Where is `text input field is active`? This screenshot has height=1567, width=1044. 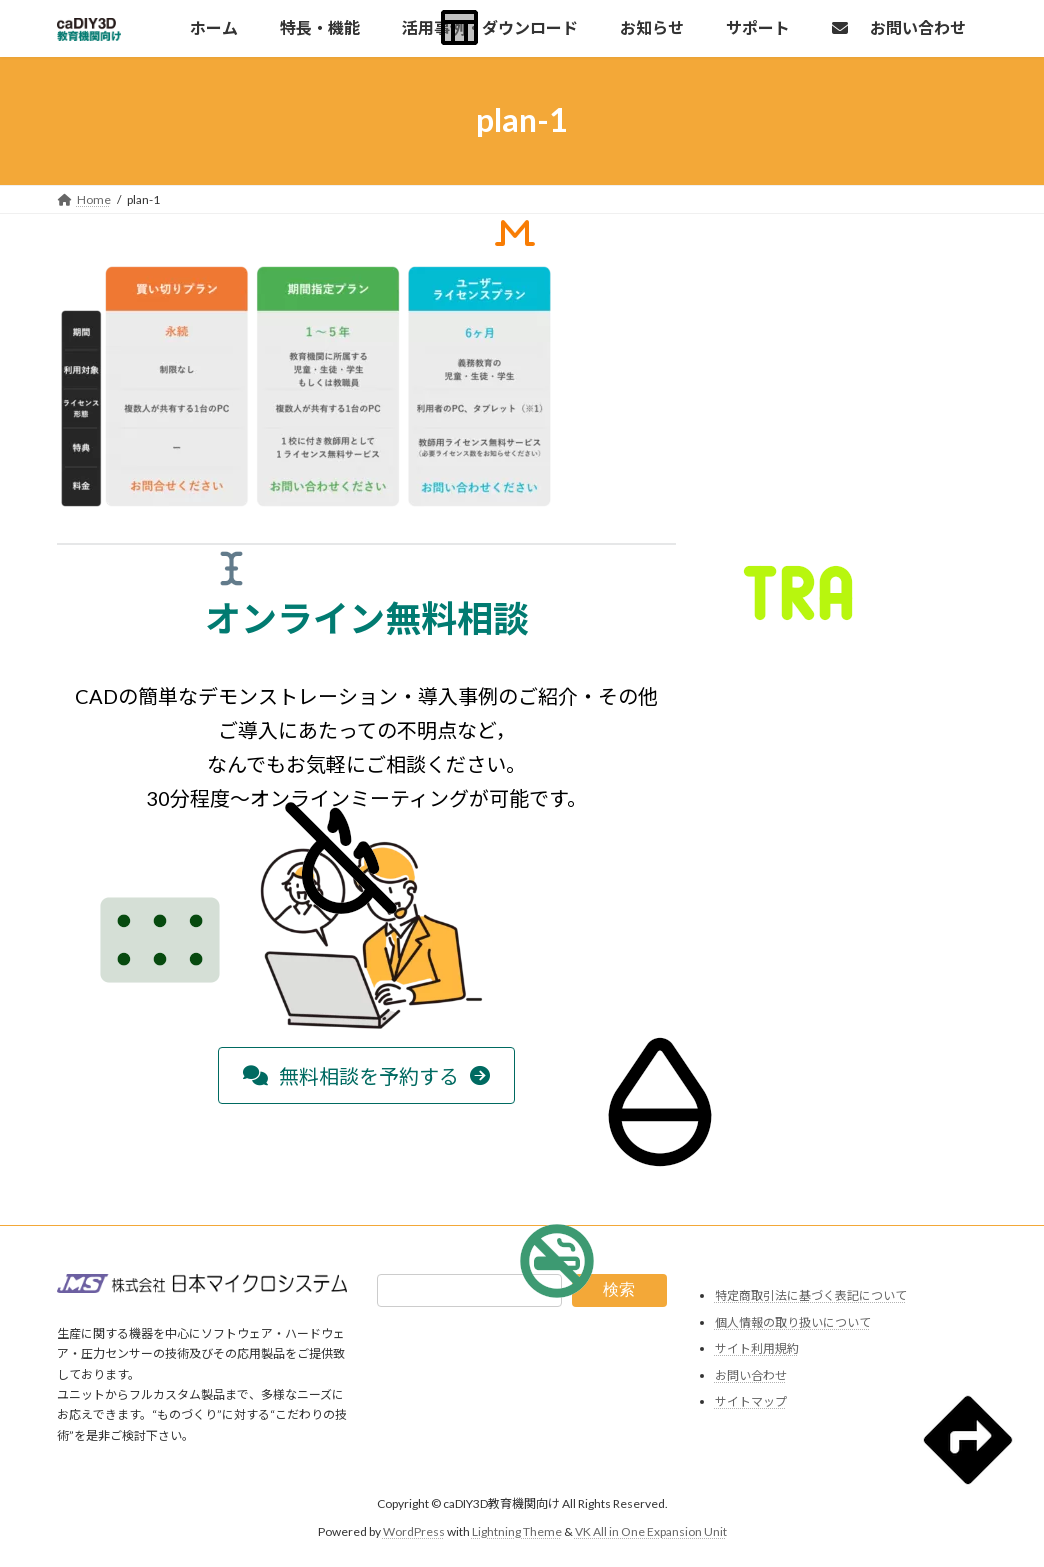
text input field is active is located at coordinates (231, 568).